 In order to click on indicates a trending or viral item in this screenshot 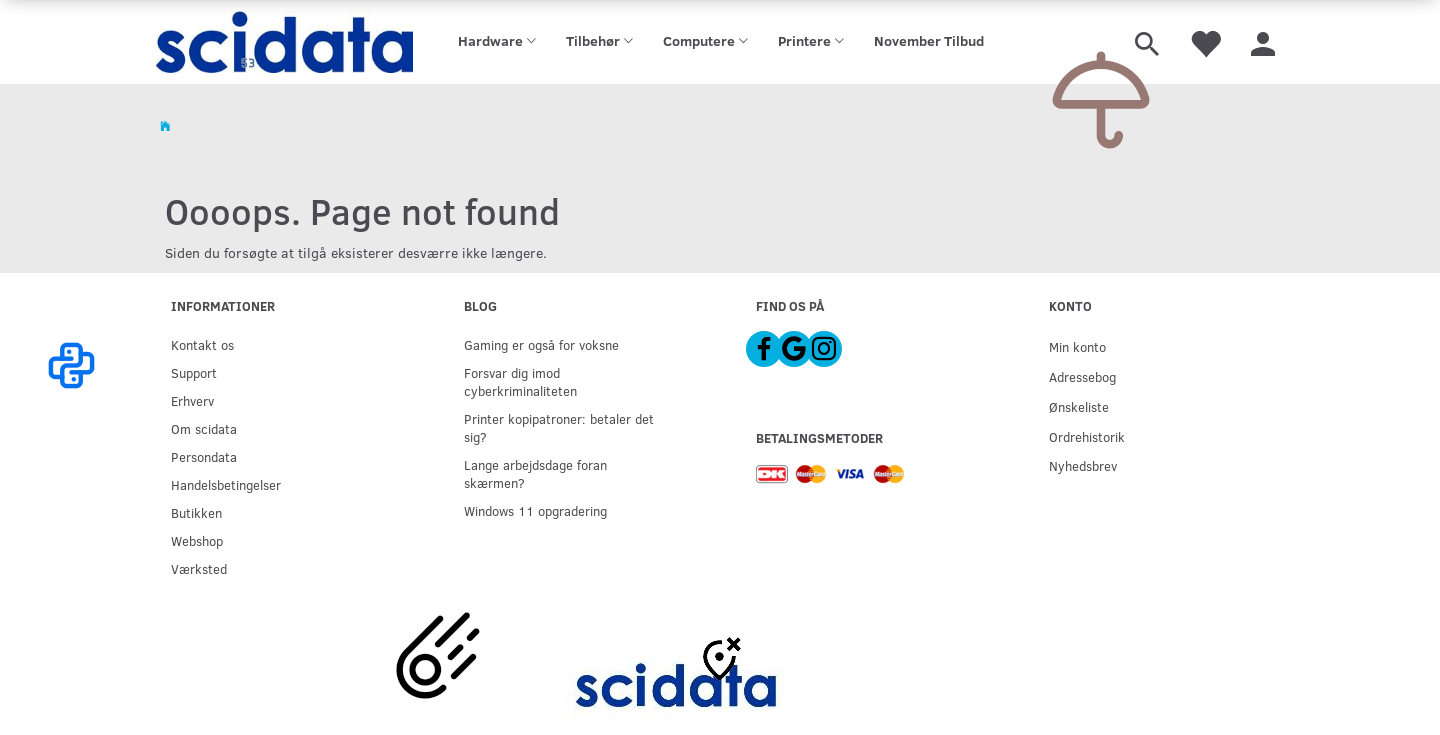, I will do `click(438, 657)`.